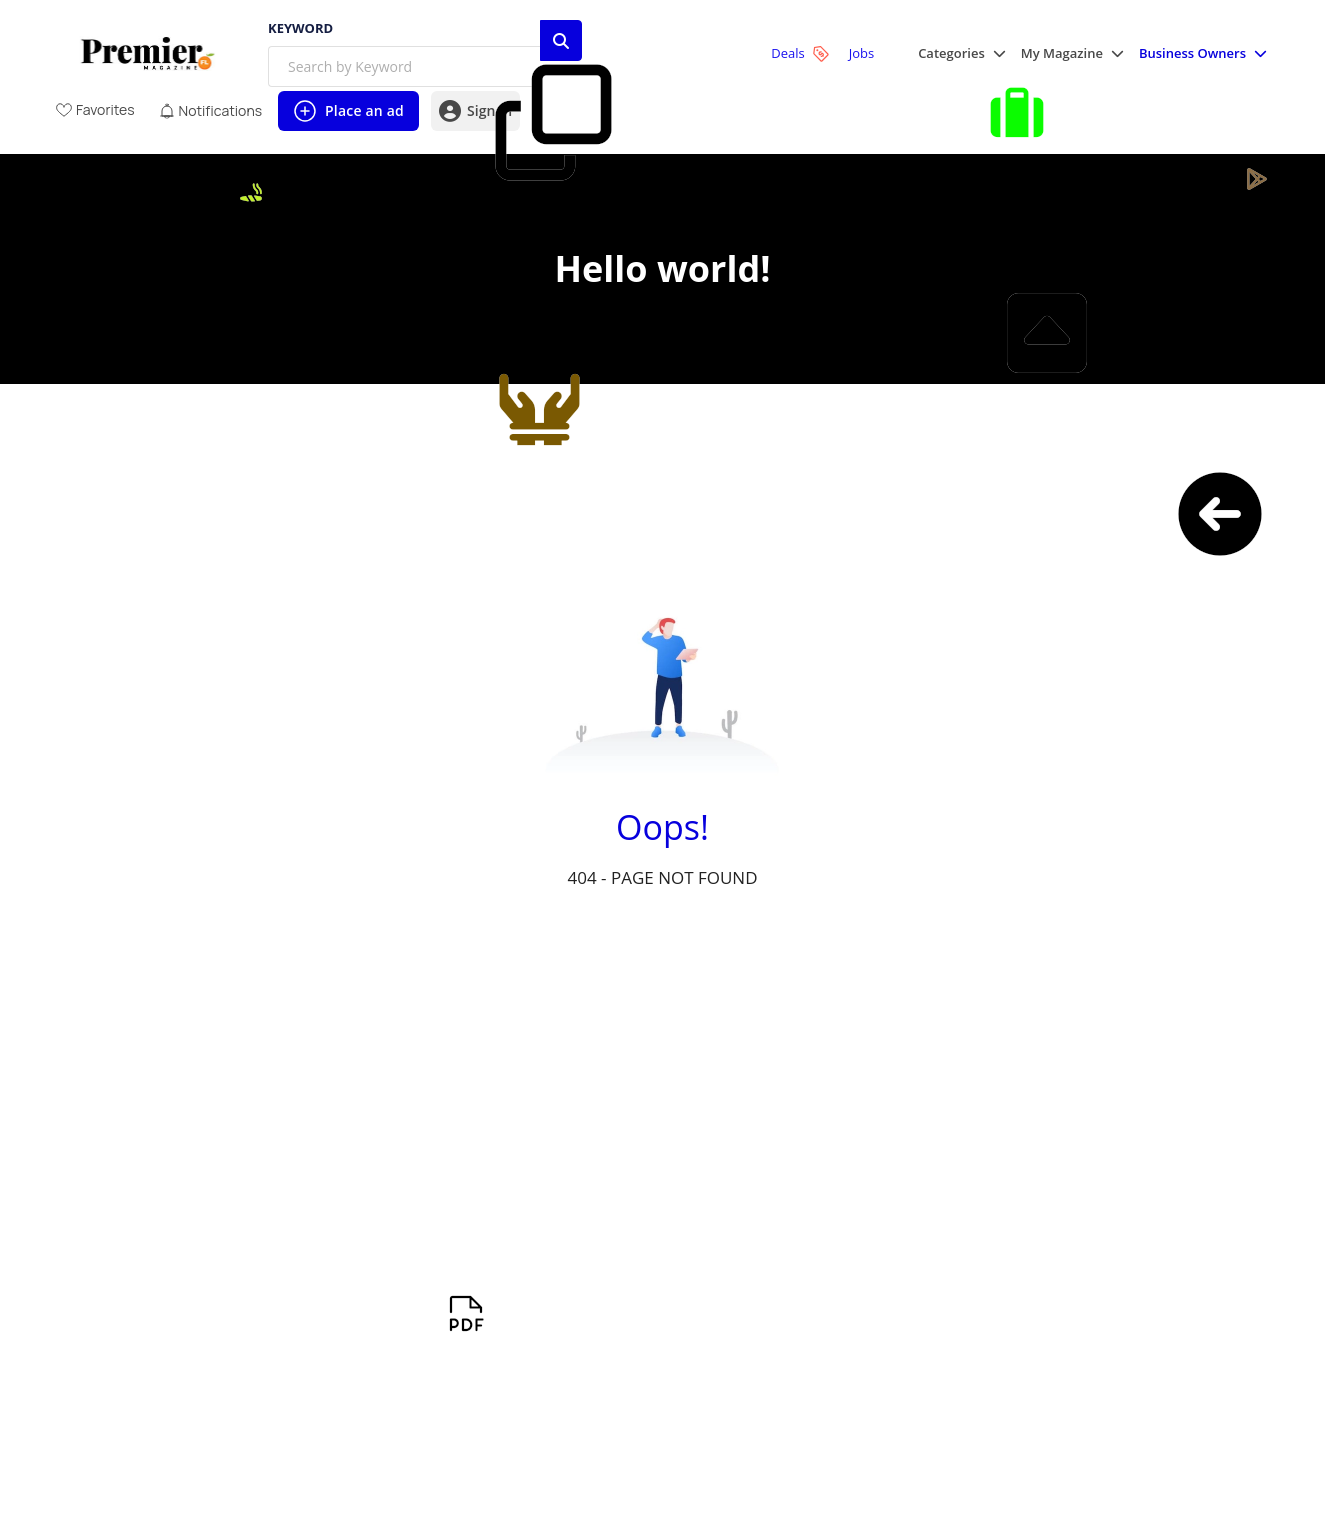 This screenshot has height=1526, width=1325. I want to click on expand content upward, so click(1047, 333).